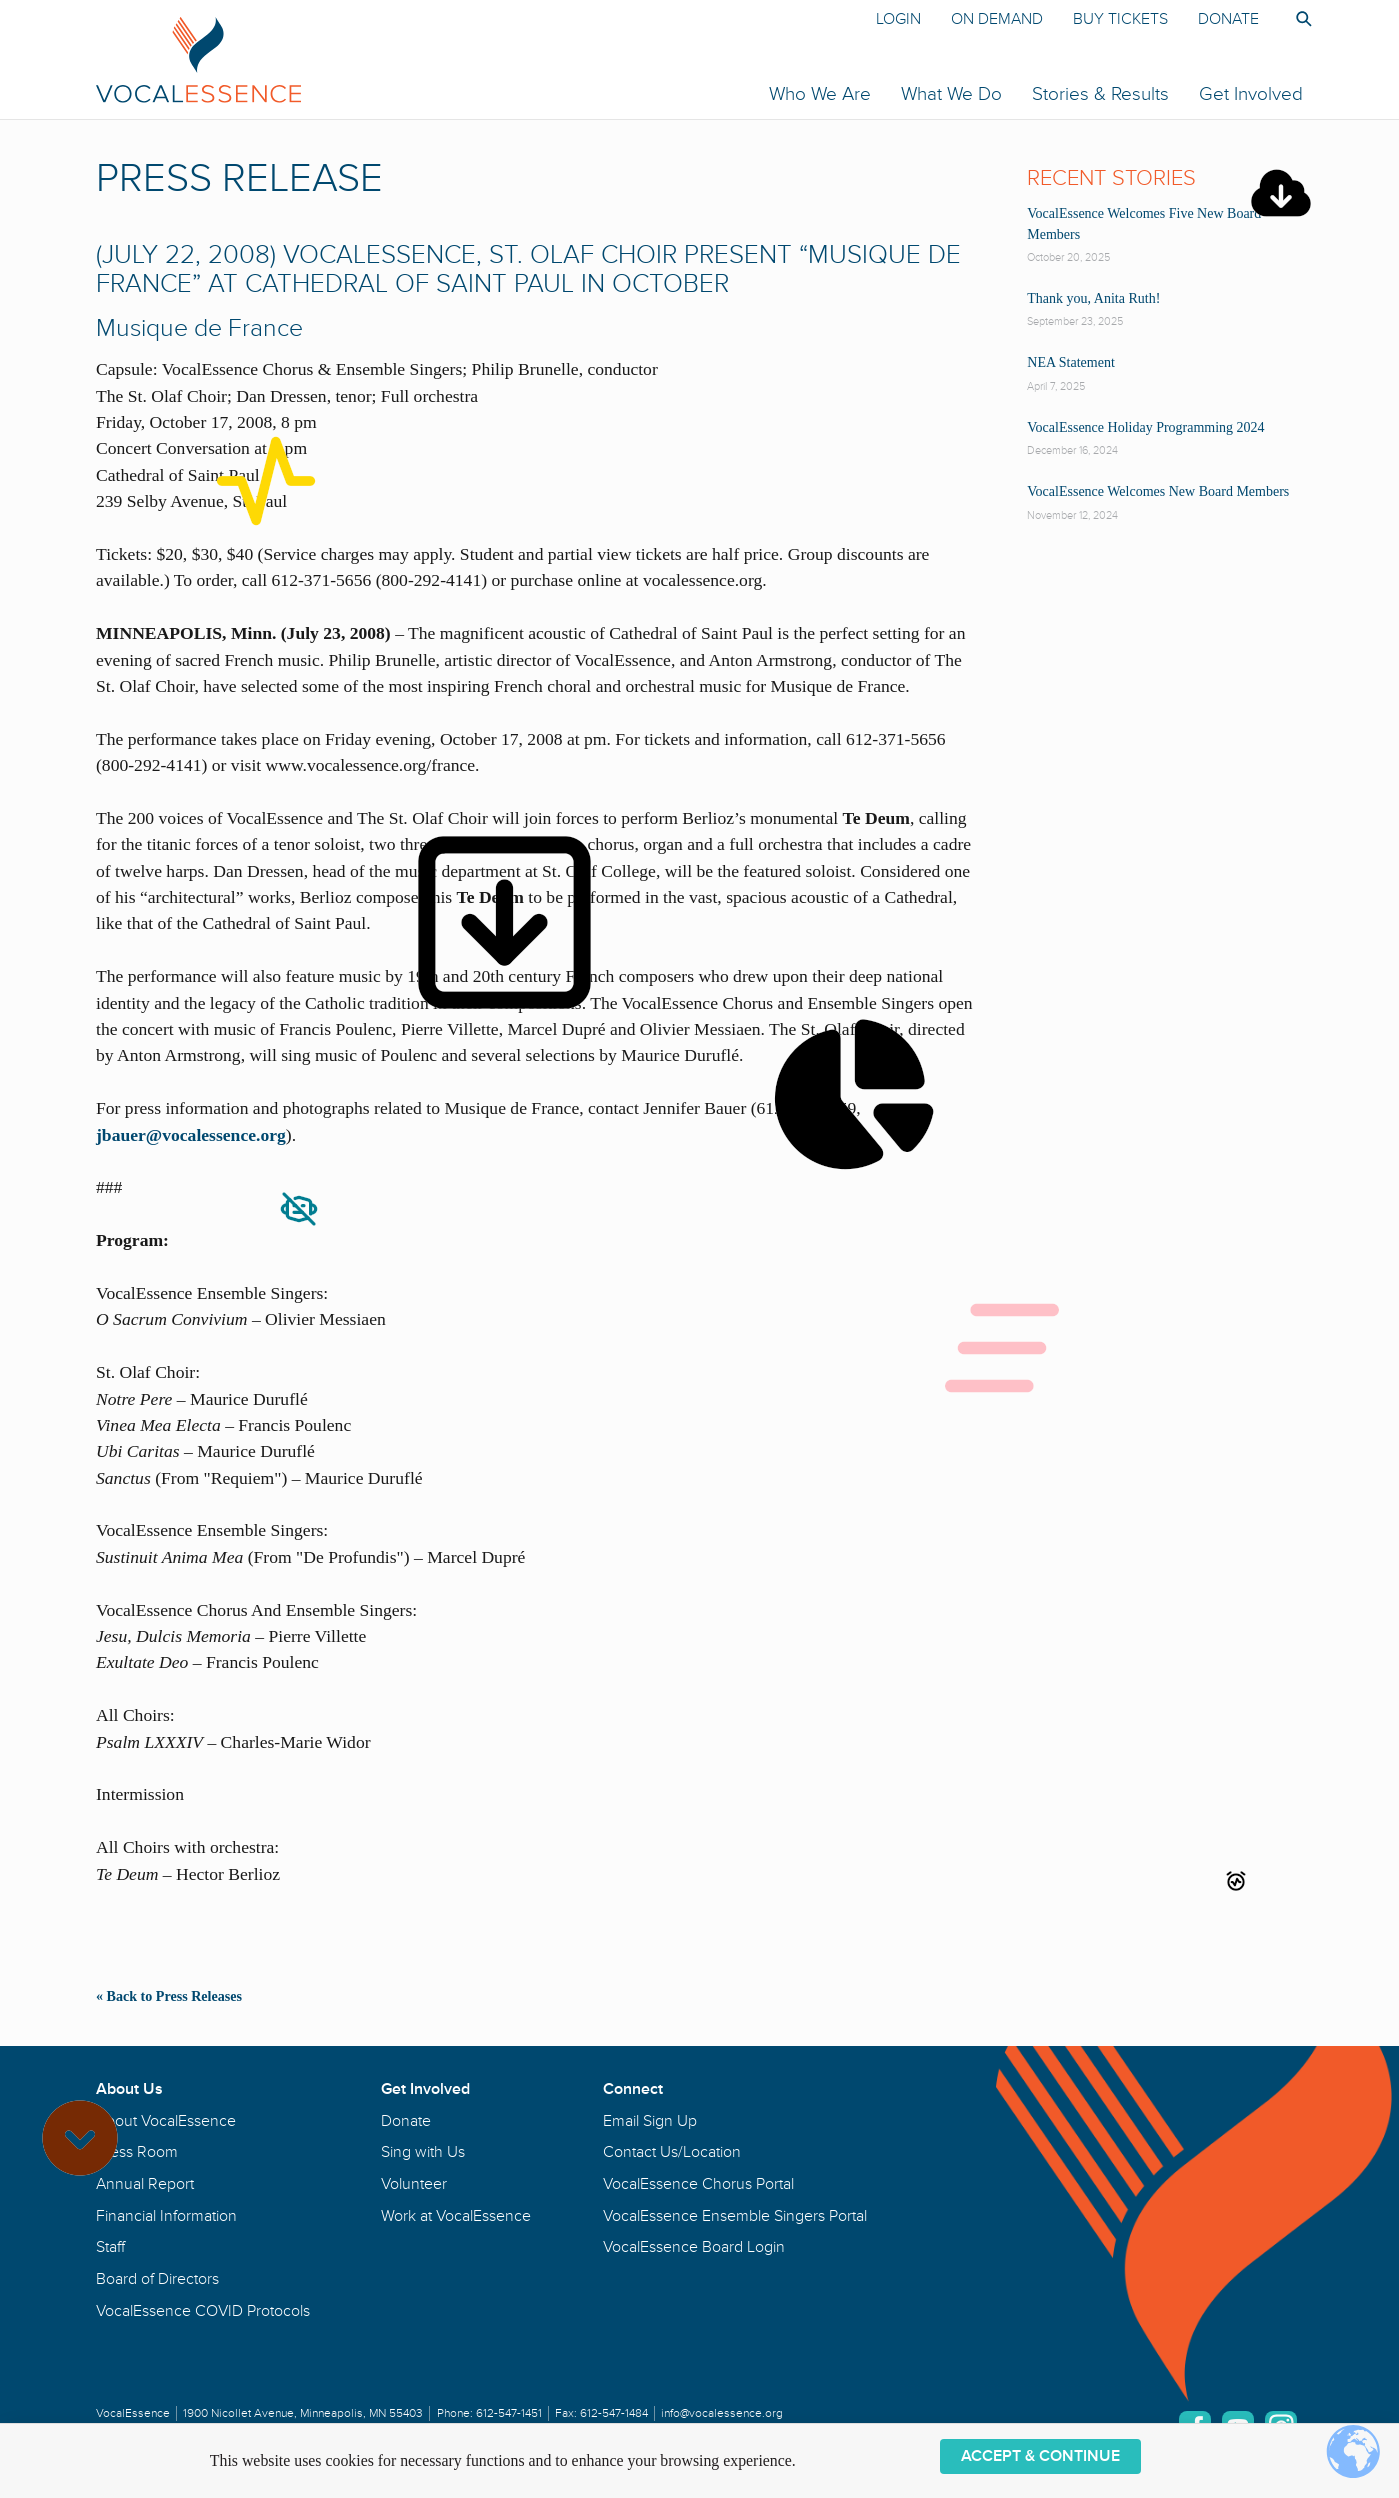 This screenshot has height=2498, width=1399. Describe the element at coordinates (1236, 1881) in the screenshot. I see `view average alarm or alert statistics` at that location.